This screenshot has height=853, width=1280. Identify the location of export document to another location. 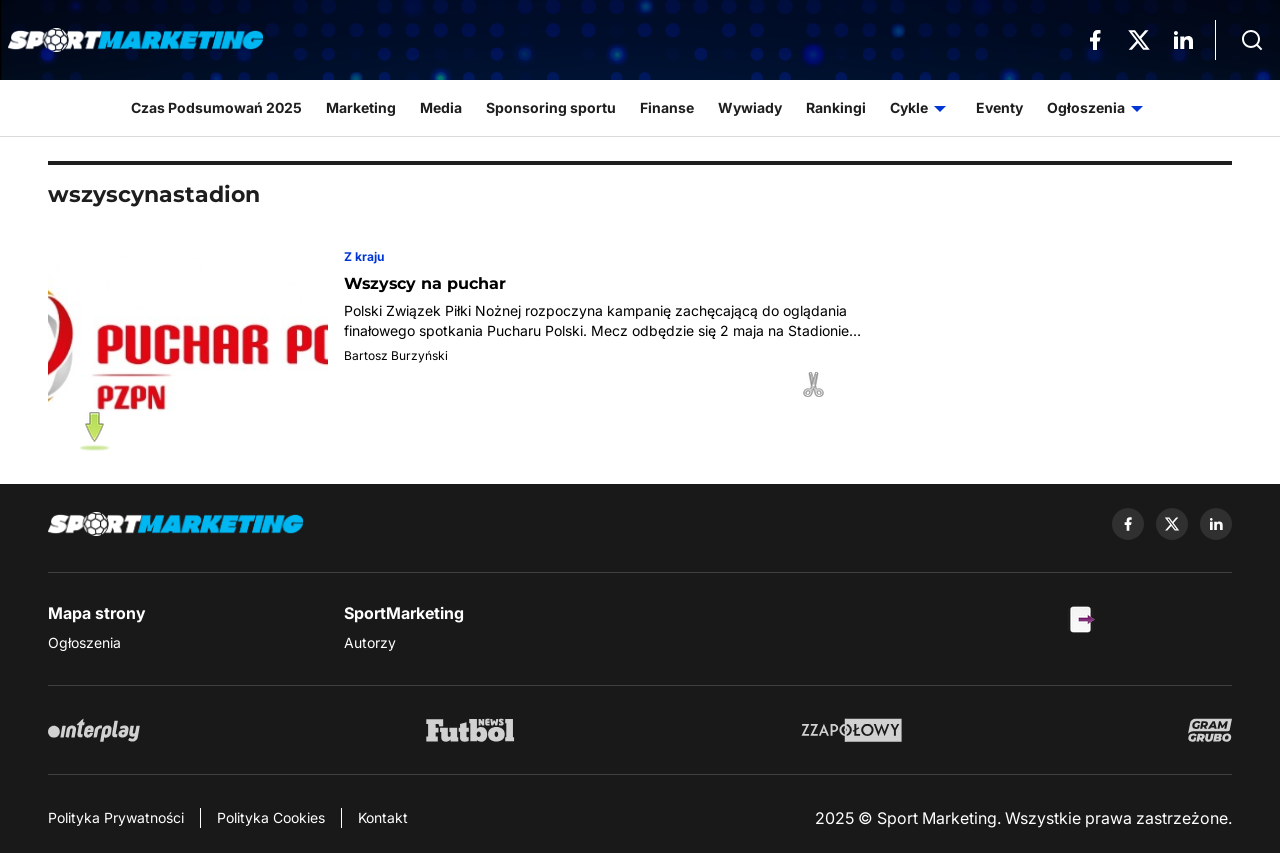
(1080, 619).